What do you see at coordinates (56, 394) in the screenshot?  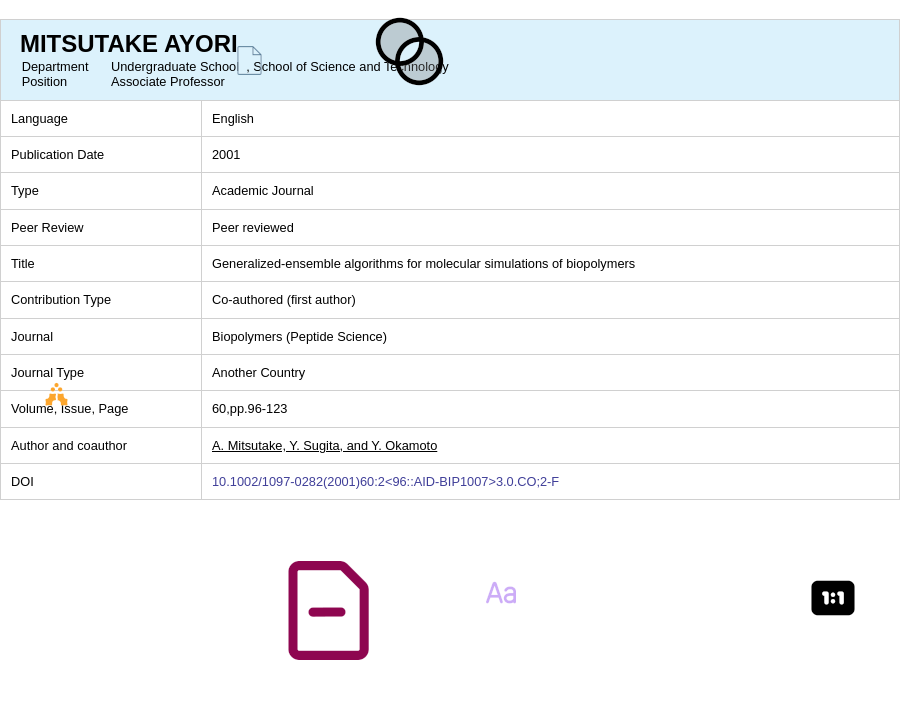 I see `indicates holiday or christmas-themed content` at bounding box center [56, 394].